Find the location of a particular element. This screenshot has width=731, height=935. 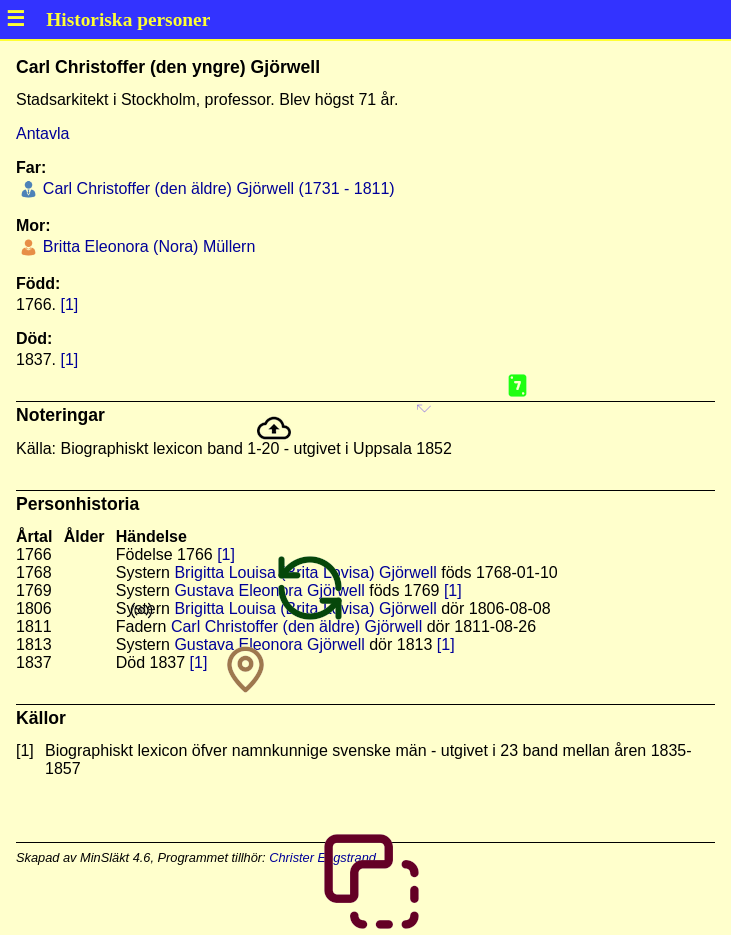

subtract or remove a selected shape is located at coordinates (371, 881).